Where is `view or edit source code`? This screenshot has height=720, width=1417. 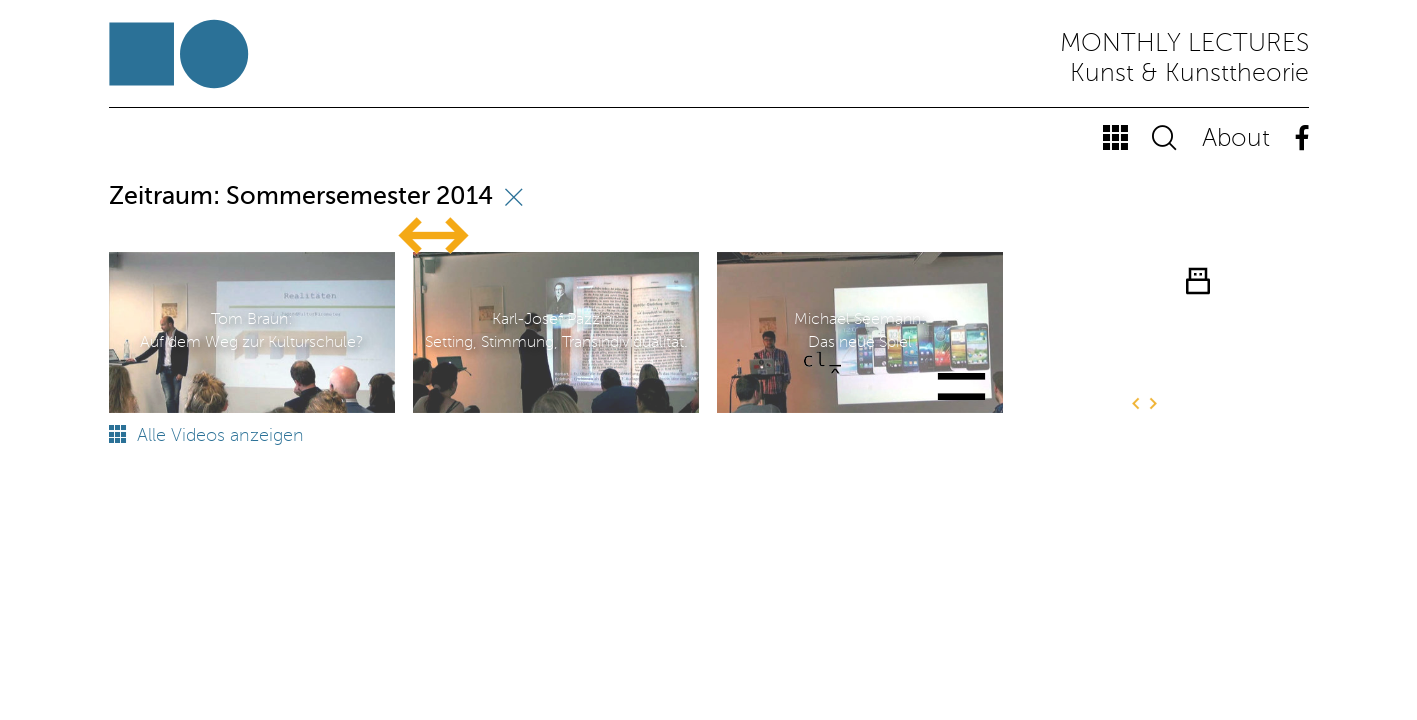
view or edit source code is located at coordinates (1144, 403).